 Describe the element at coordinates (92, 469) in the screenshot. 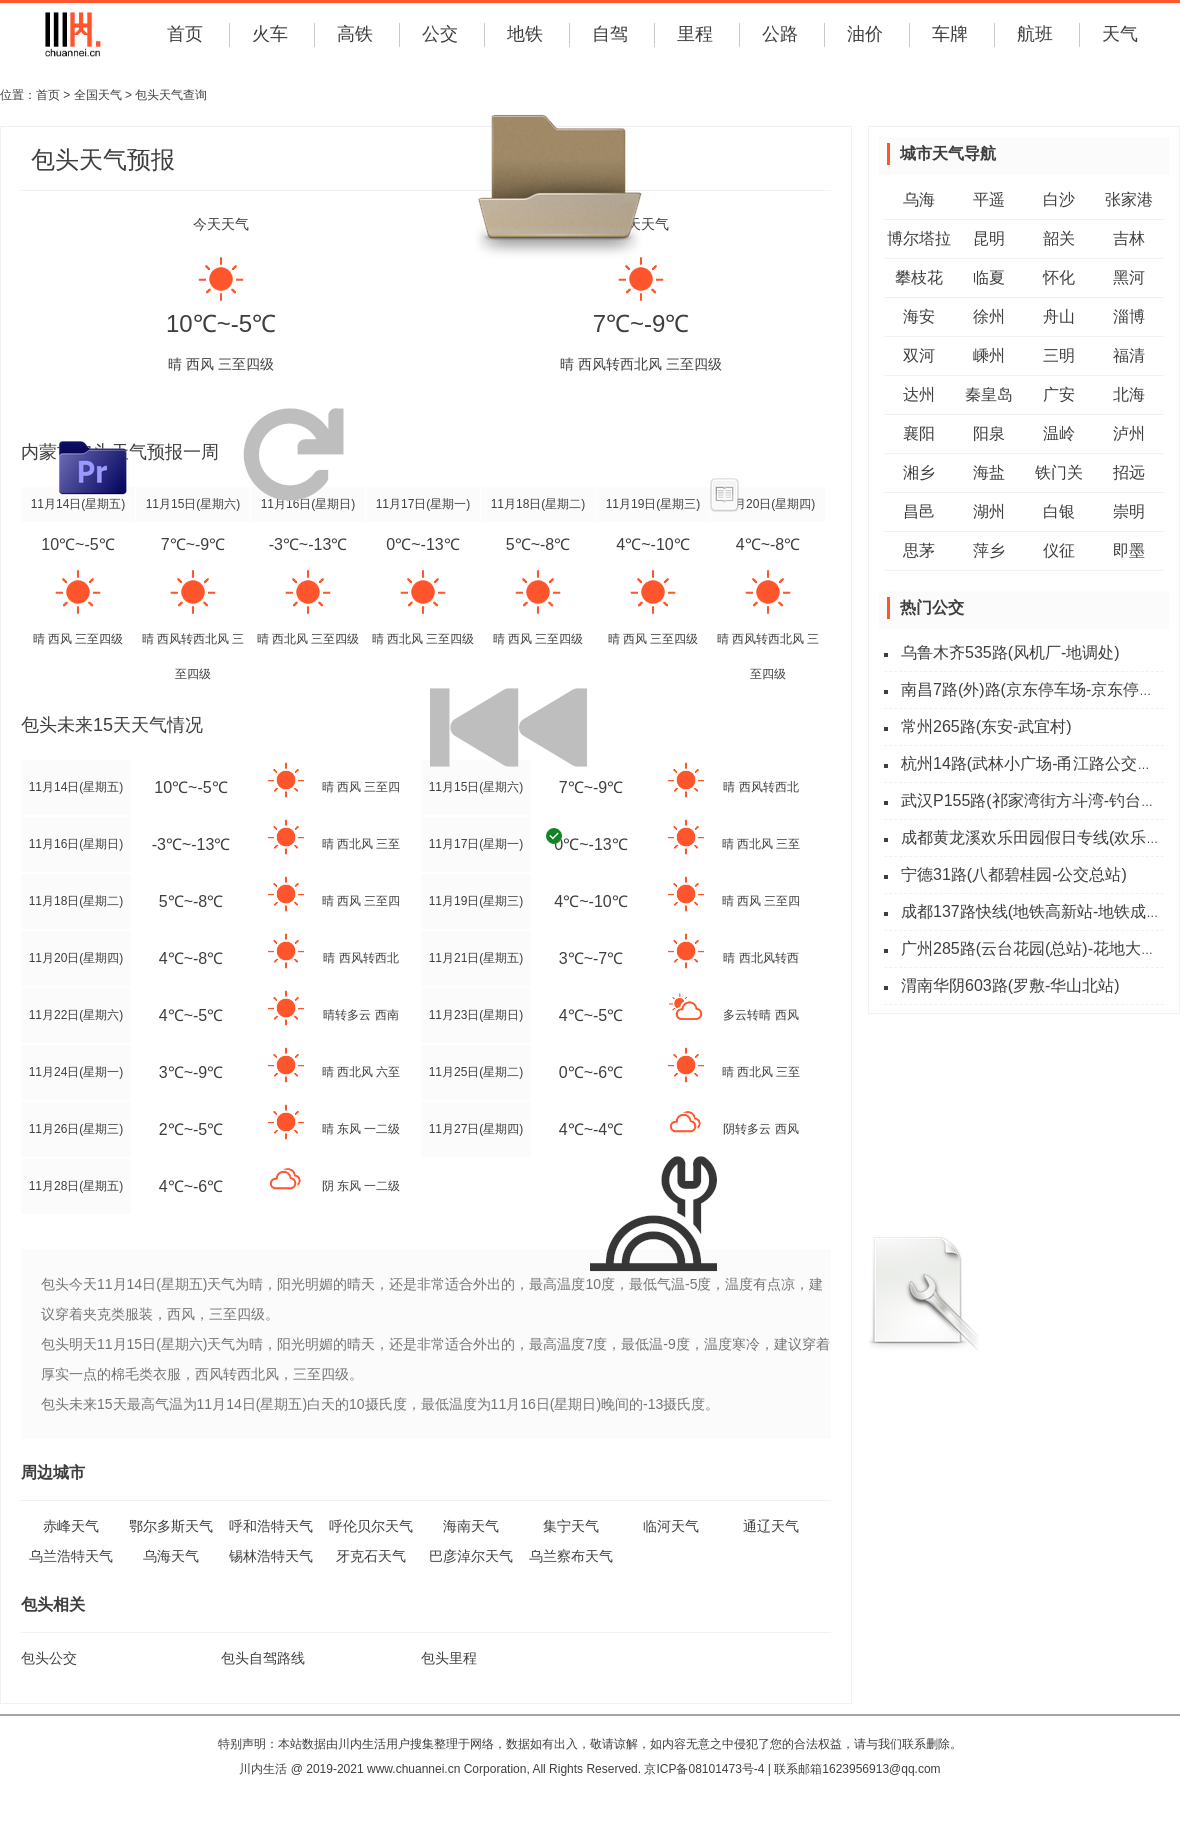

I see `open folder containing adobe premiere project files` at that location.